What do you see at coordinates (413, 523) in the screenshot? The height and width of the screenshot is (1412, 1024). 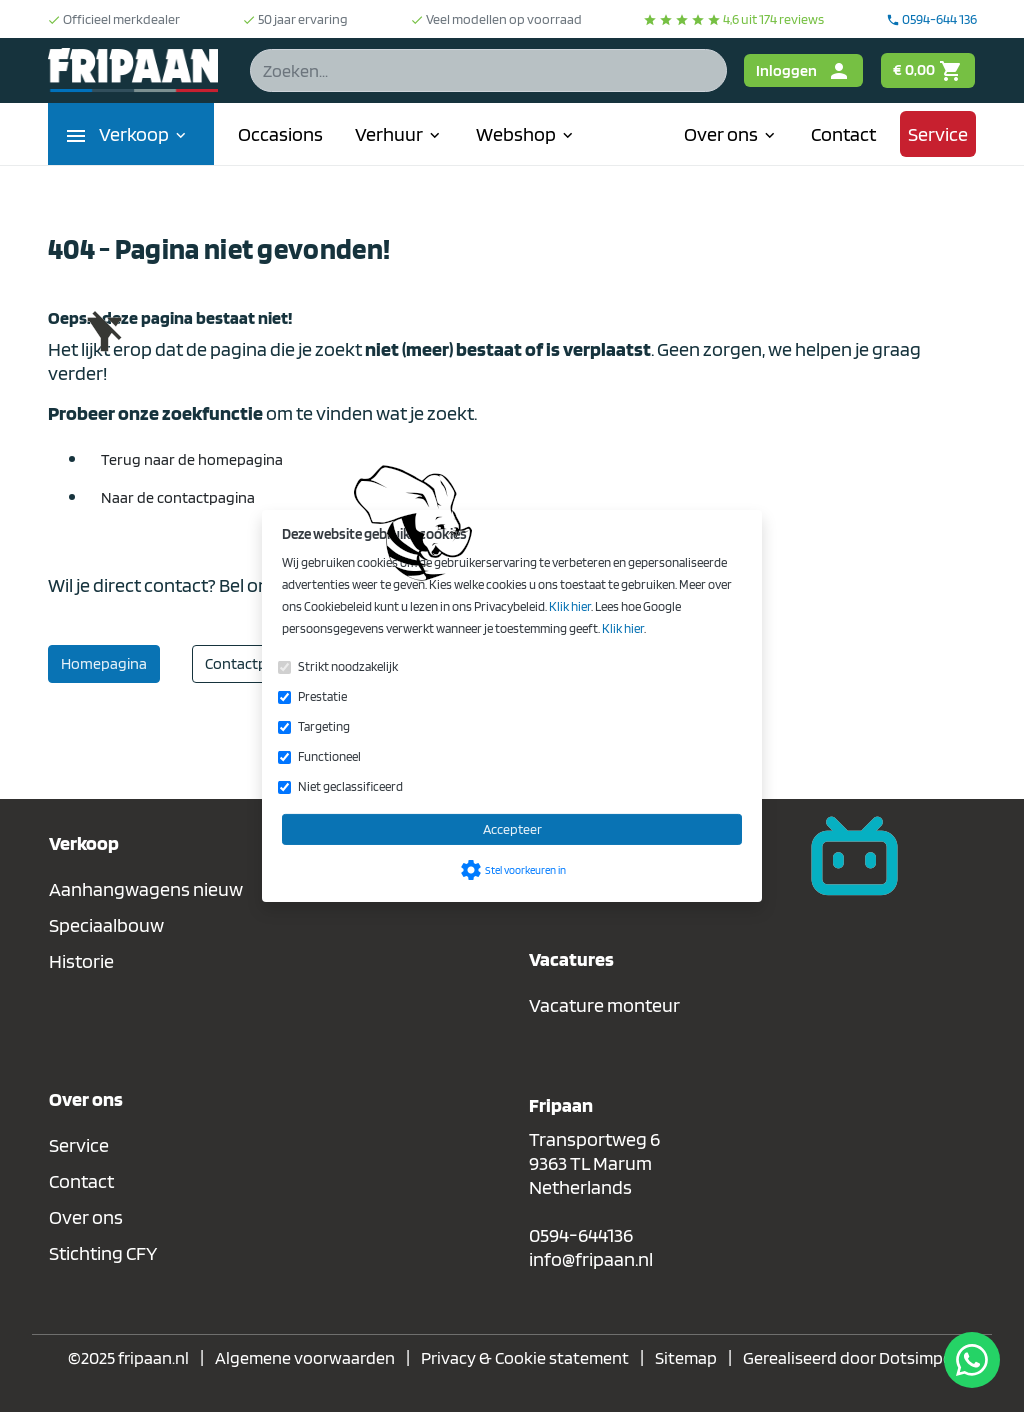 I see `apache hive data warehouse software logo` at bounding box center [413, 523].